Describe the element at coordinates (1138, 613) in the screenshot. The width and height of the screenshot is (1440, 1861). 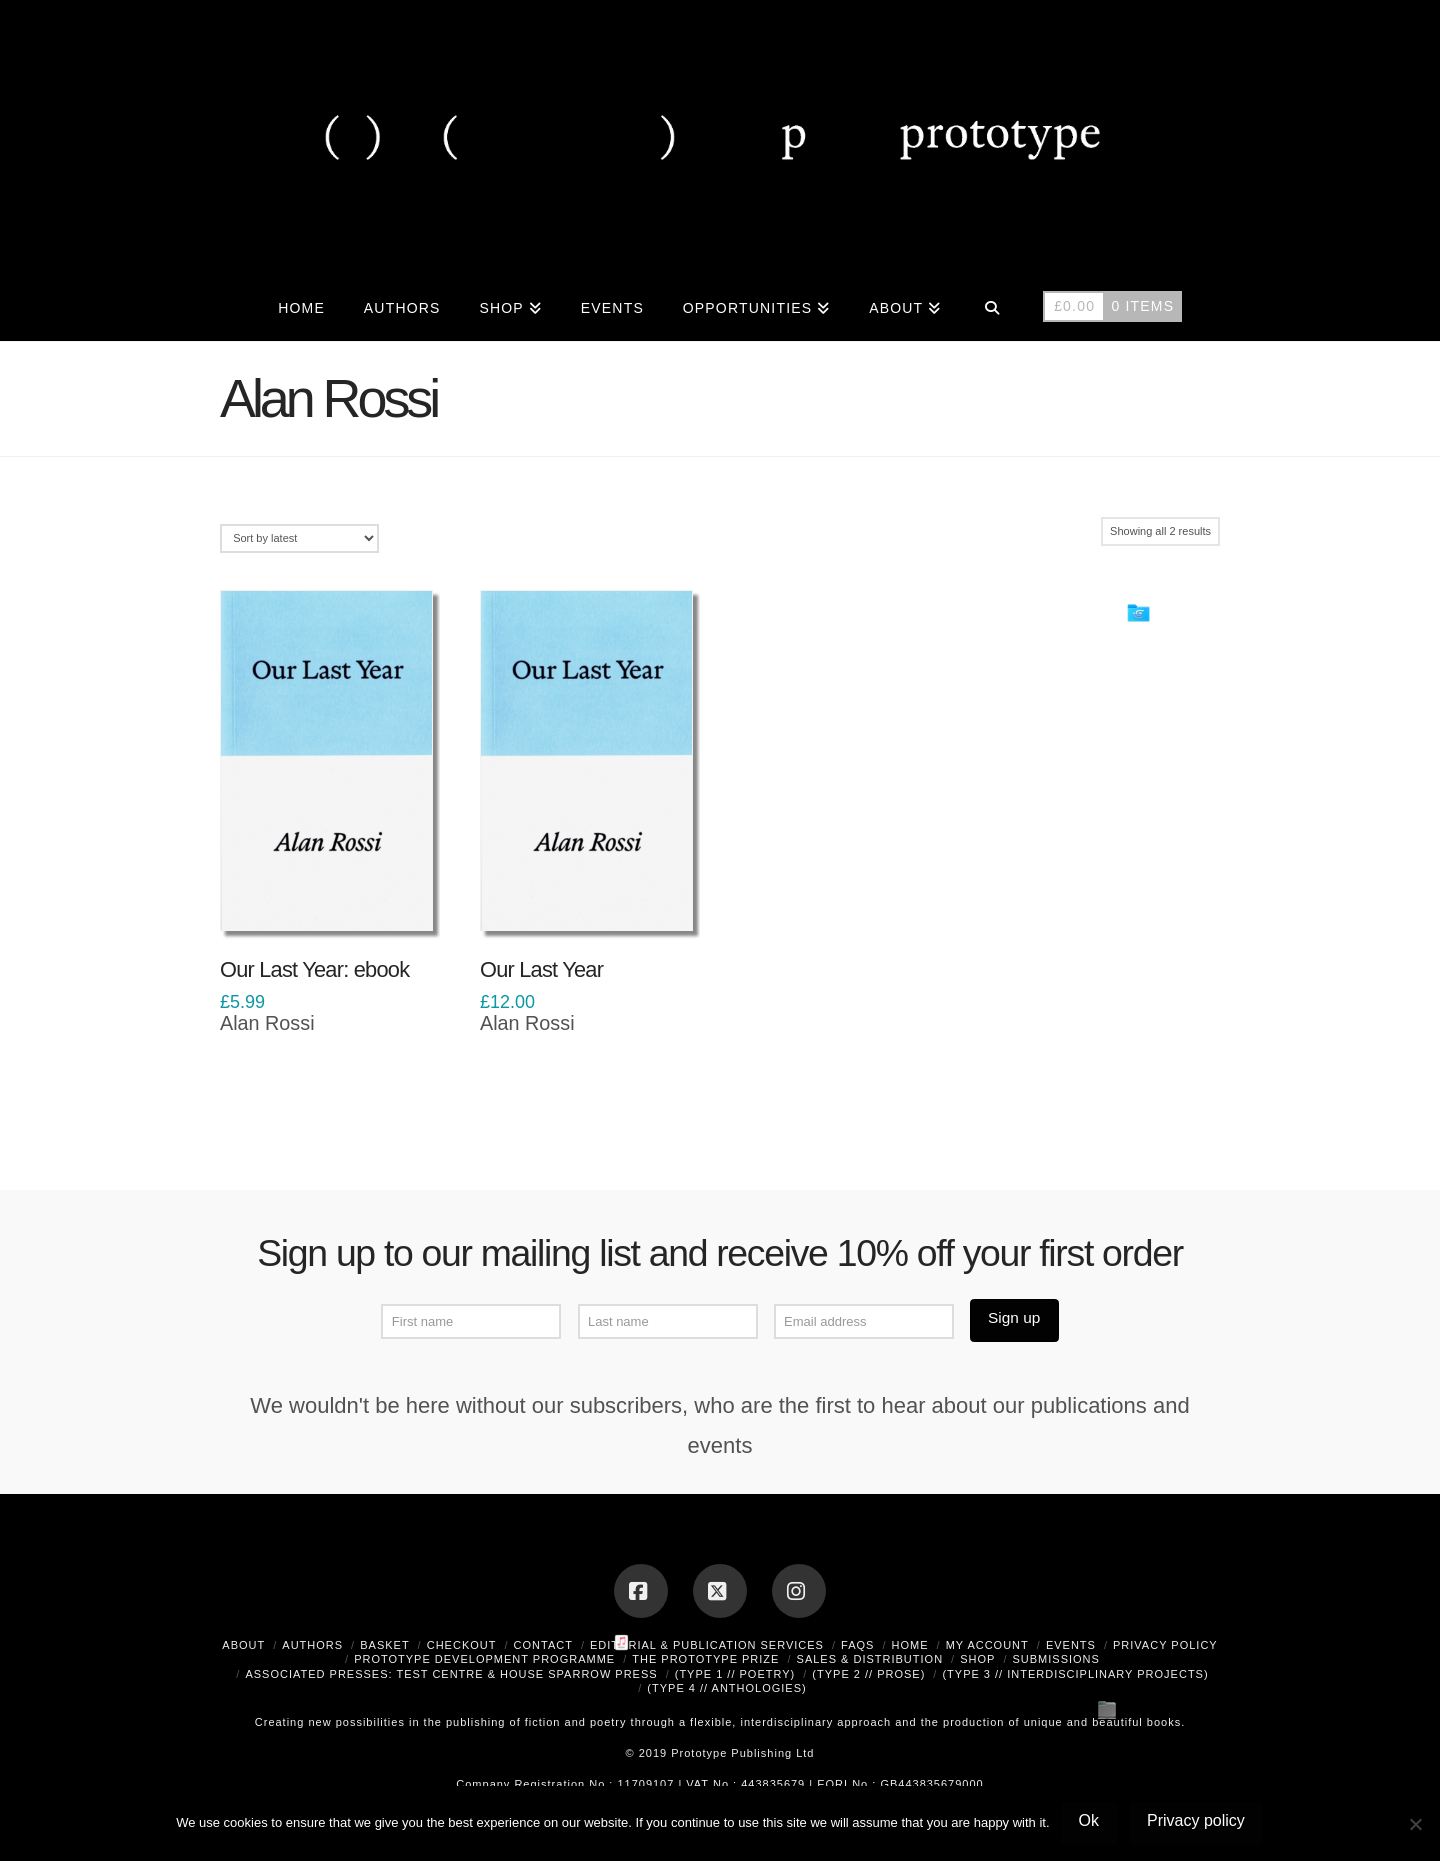
I see `open GDevelop project files folder` at that location.